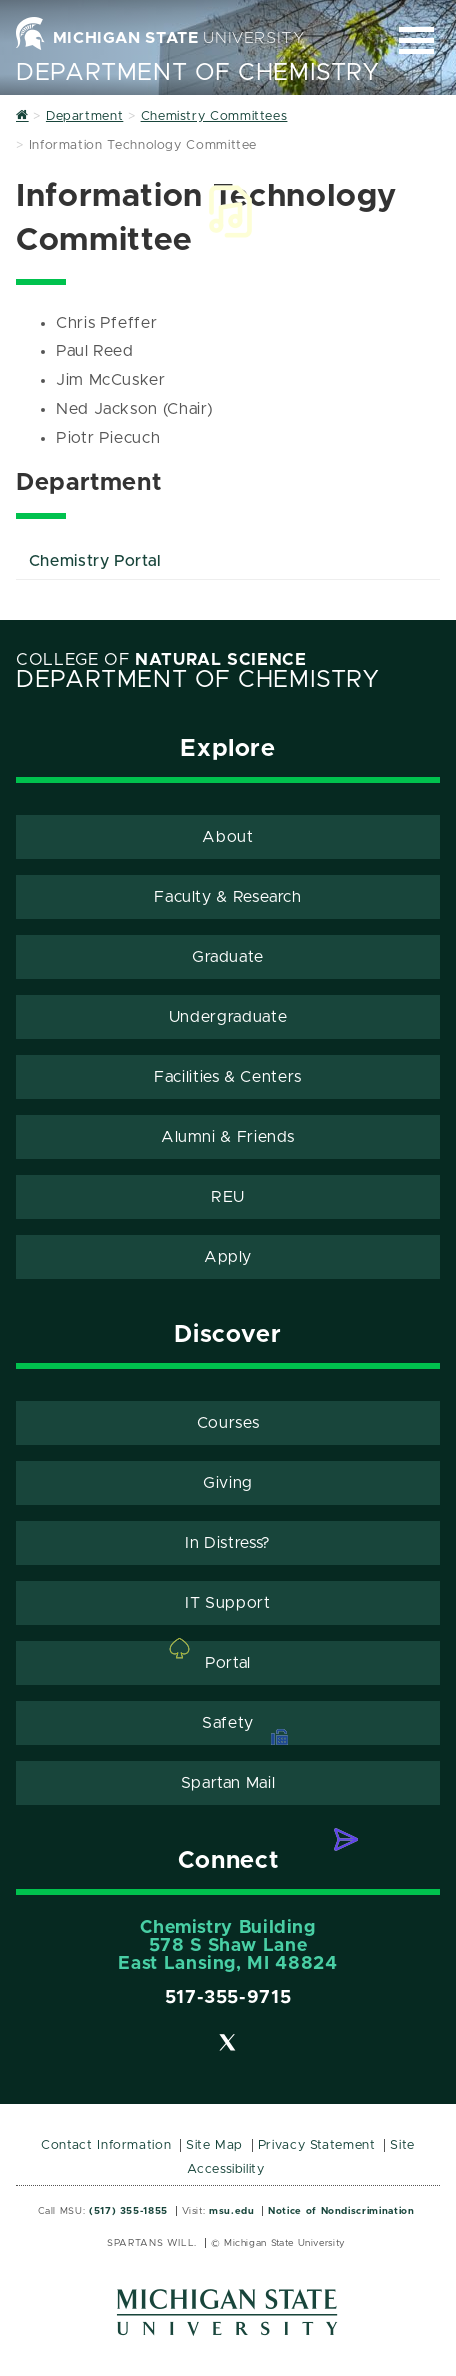  Describe the element at coordinates (179, 1648) in the screenshot. I see `playing cards or card game category` at that location.